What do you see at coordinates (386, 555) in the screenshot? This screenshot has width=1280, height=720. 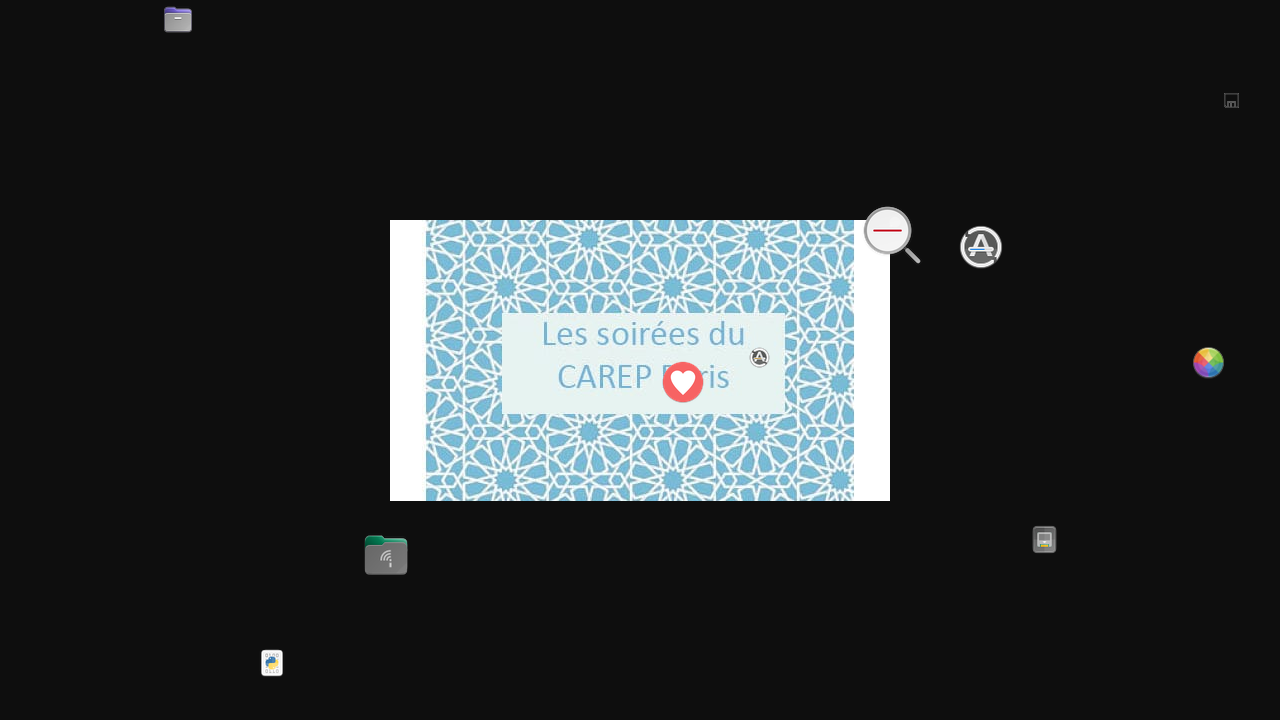 I see `open insync cloud sync folder` at bounding box center [386, 555].